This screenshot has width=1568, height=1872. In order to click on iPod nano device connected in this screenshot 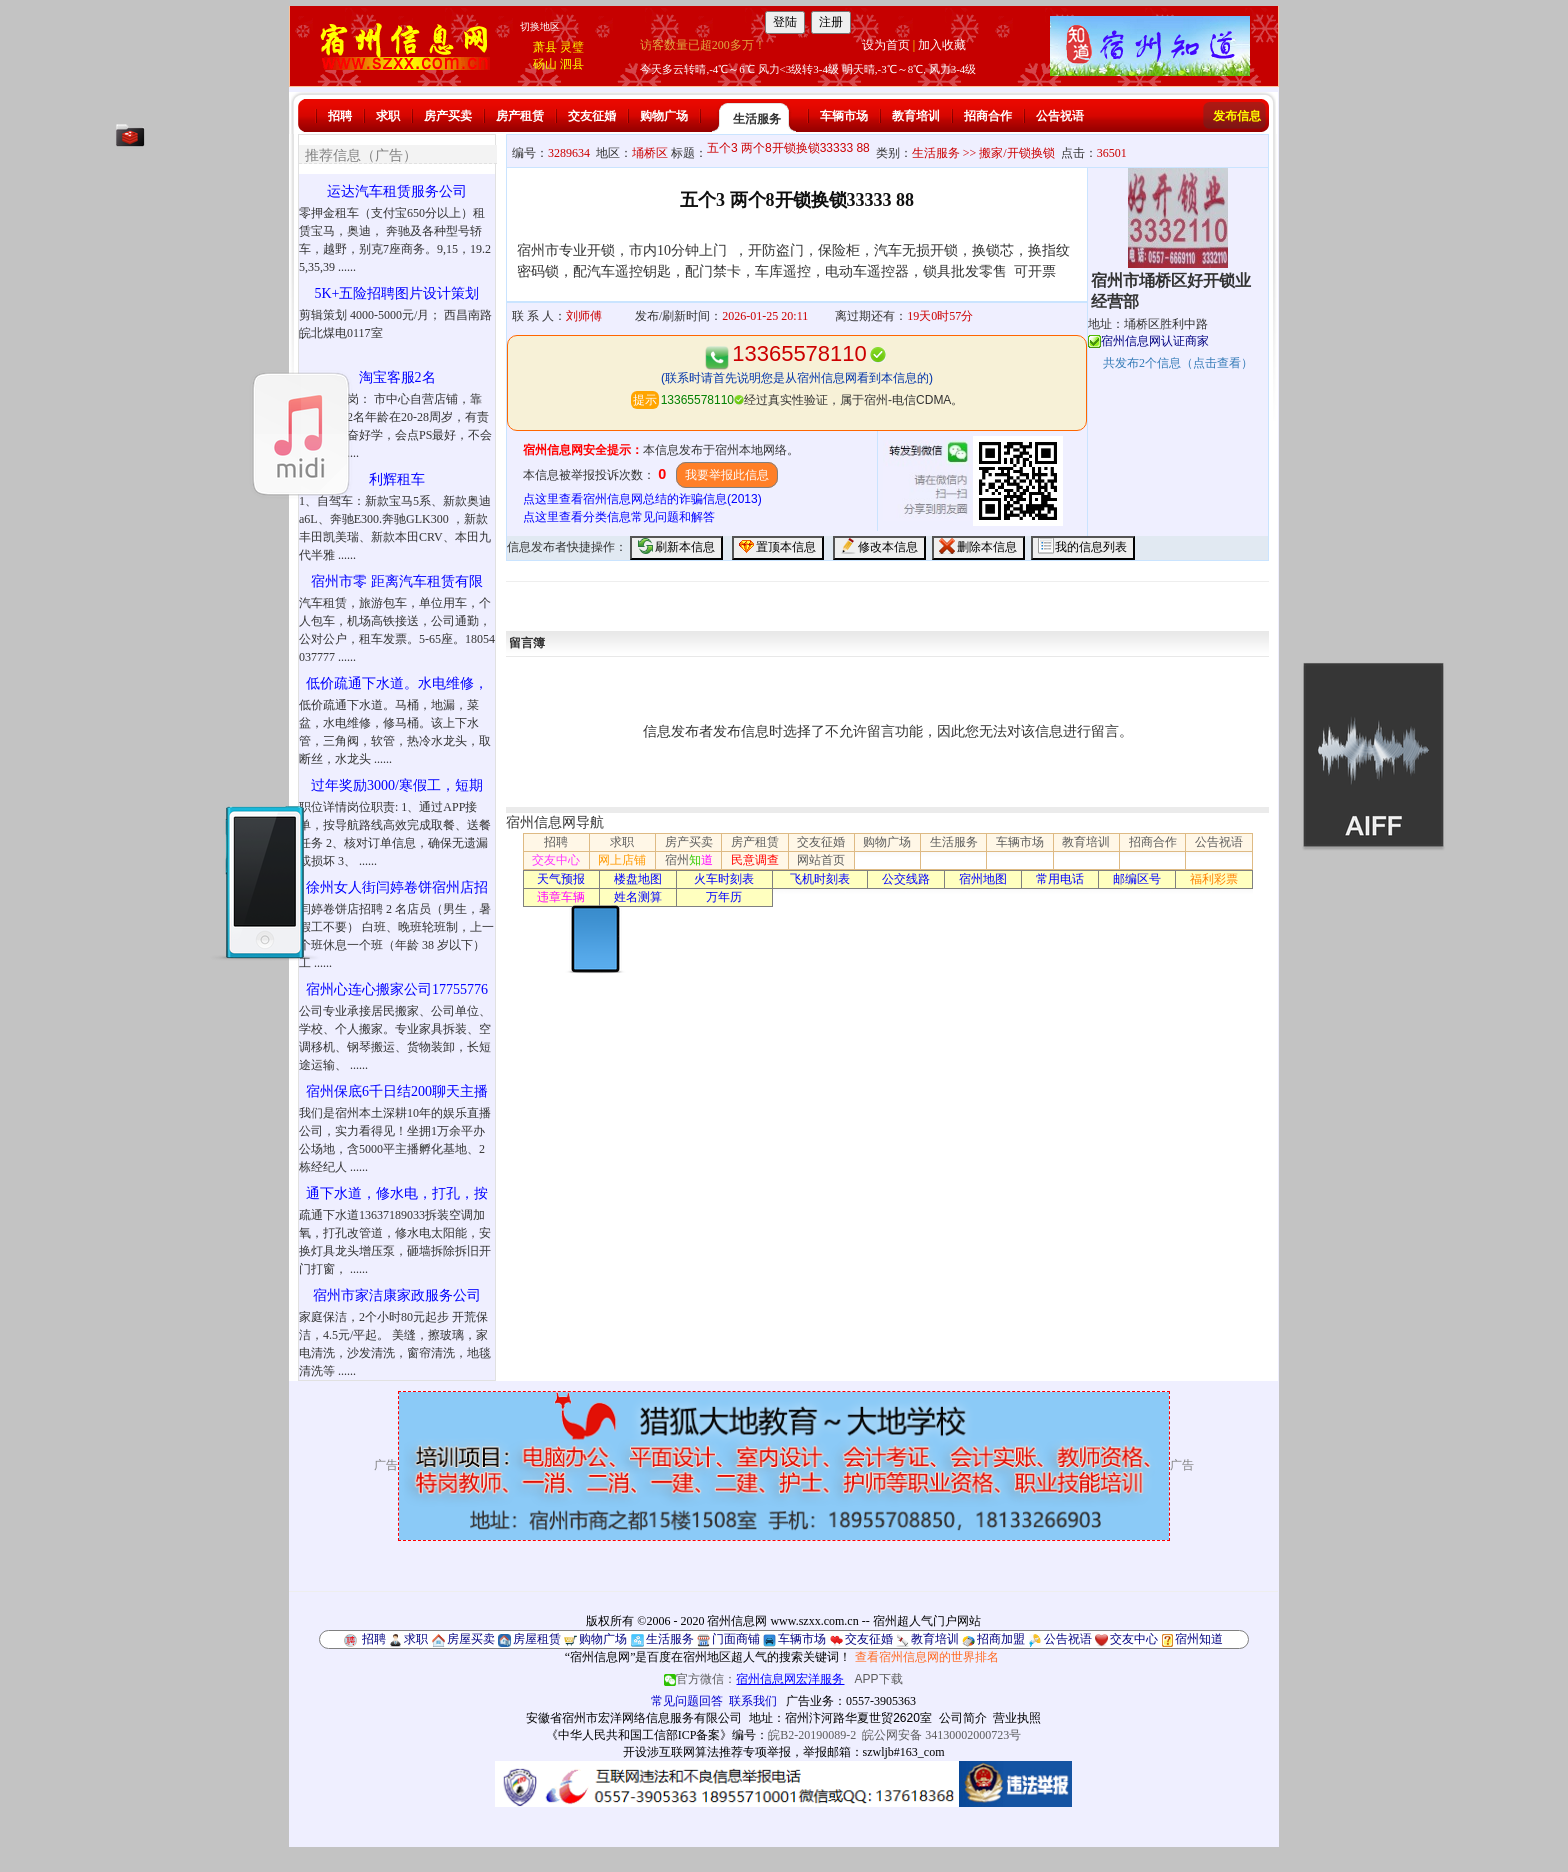, I will do `click(265, 883)`.